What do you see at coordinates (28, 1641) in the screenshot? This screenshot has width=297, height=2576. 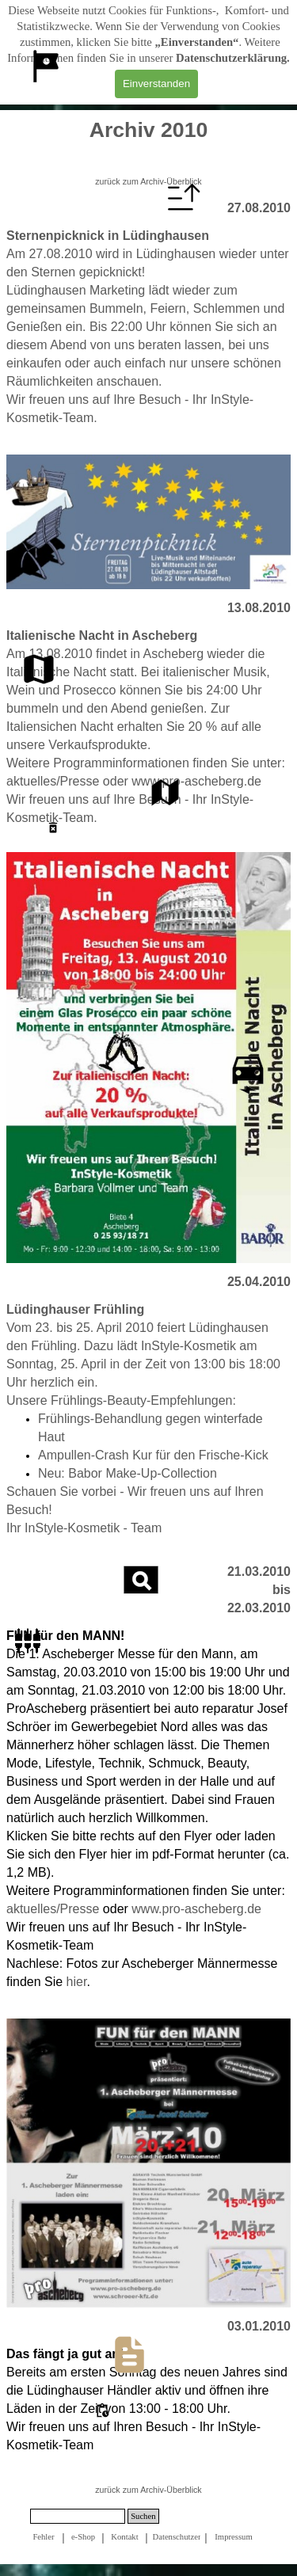 I see `access audio/video input settings` at bounding box center [28, 1641].